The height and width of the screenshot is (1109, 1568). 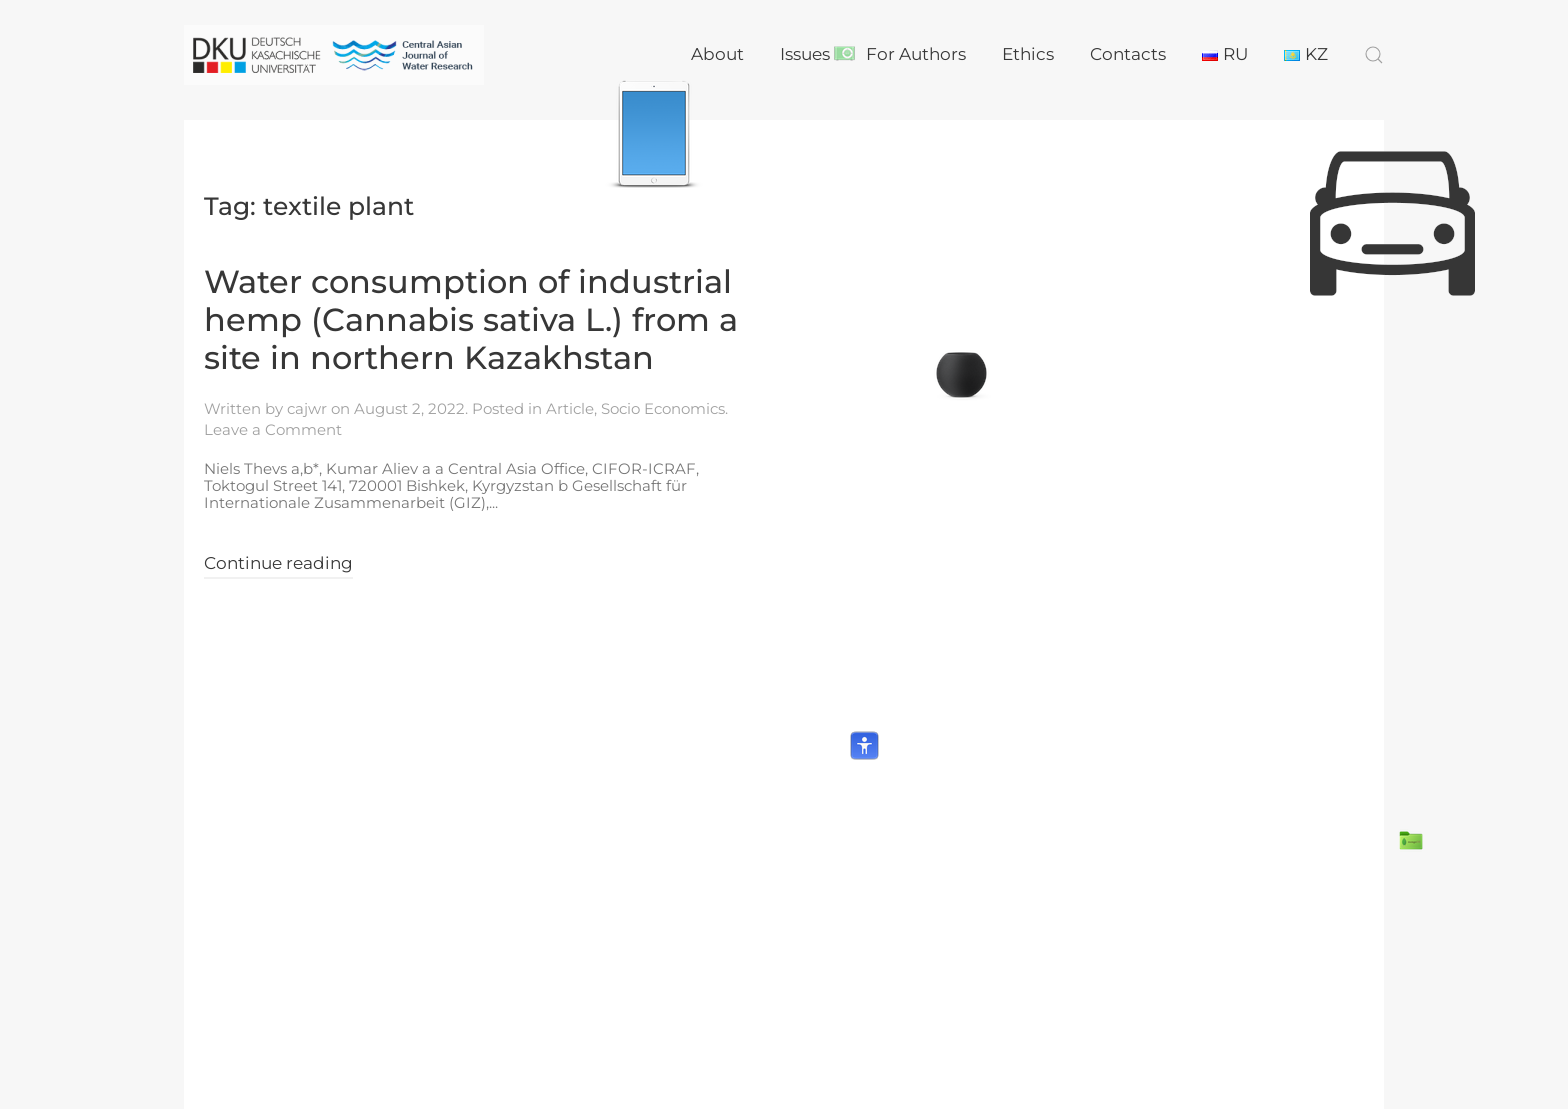 What do you see at coordinates (654, 124) in the screenshot?
I see `iPad mini device connected via cellular network` at bounding box center [654, 124].